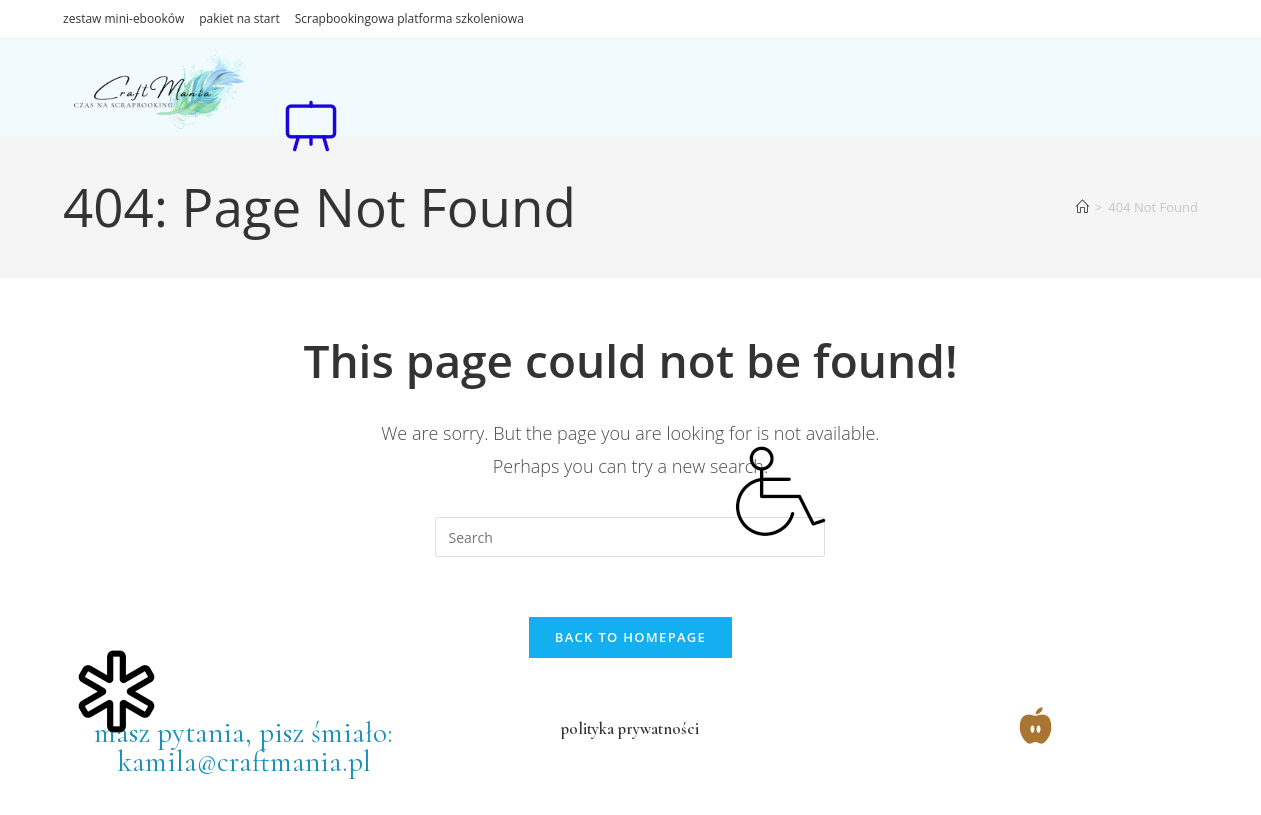 The image size is (1261, 815). I want to click on open presentation or slideshow mode, so click(311, 126).